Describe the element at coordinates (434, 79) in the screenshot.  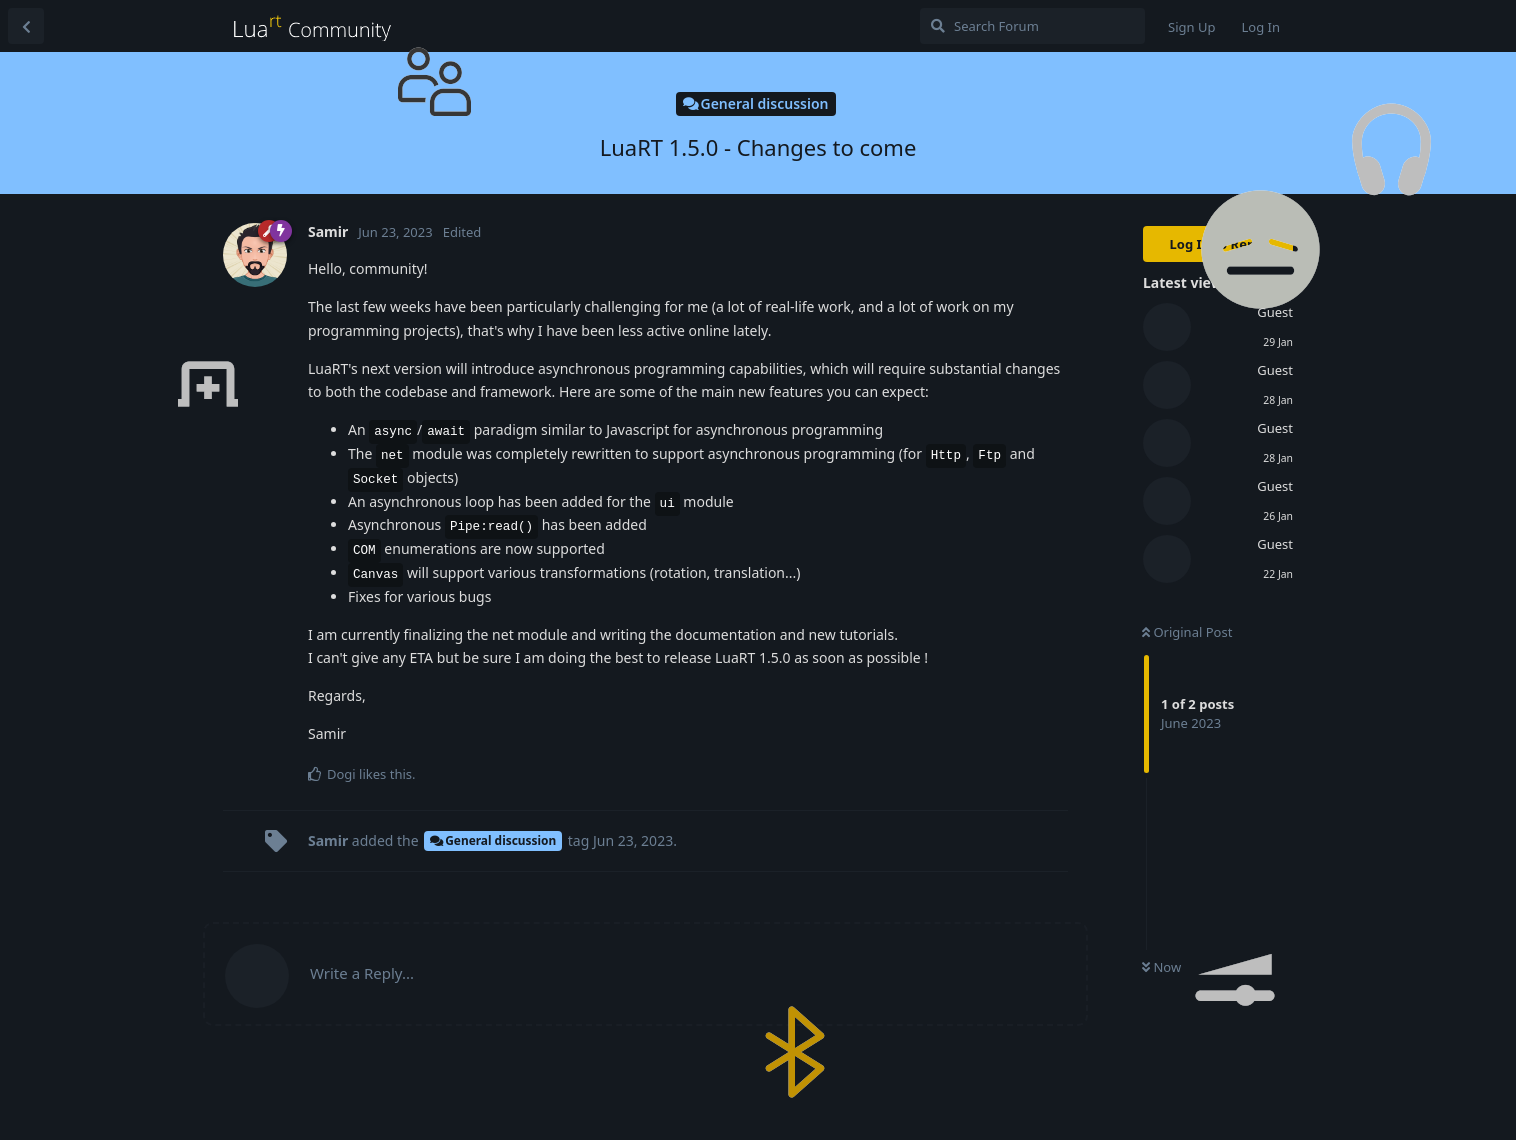
I see `access user account settings` at that location.